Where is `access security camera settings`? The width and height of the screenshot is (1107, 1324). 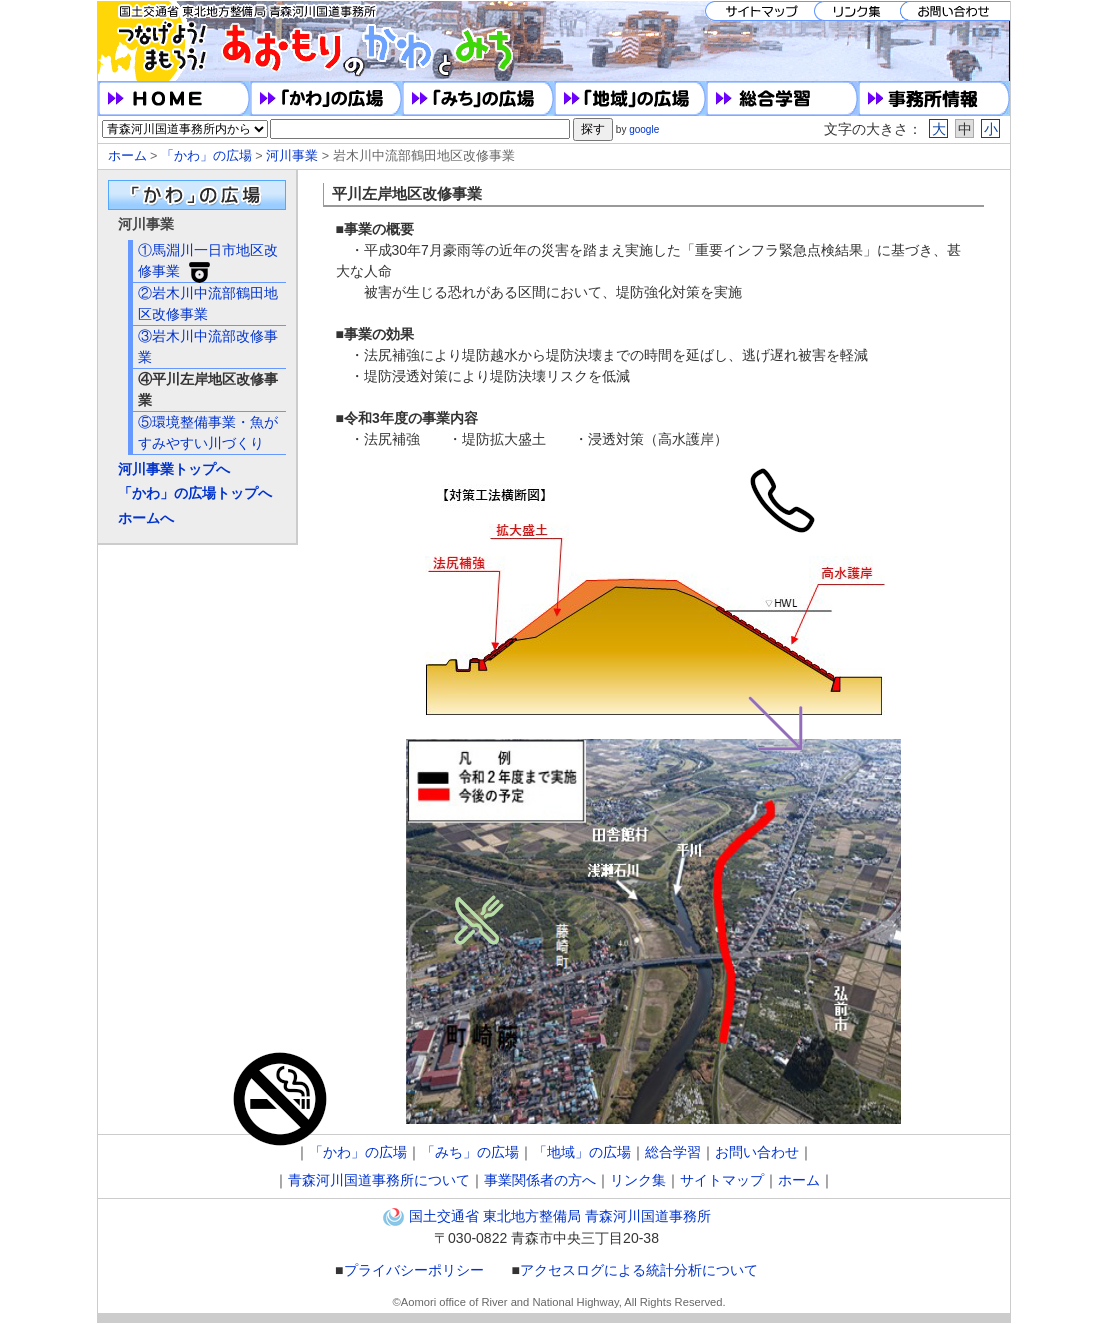
access security camera settings is located at coordinates (199, 272).